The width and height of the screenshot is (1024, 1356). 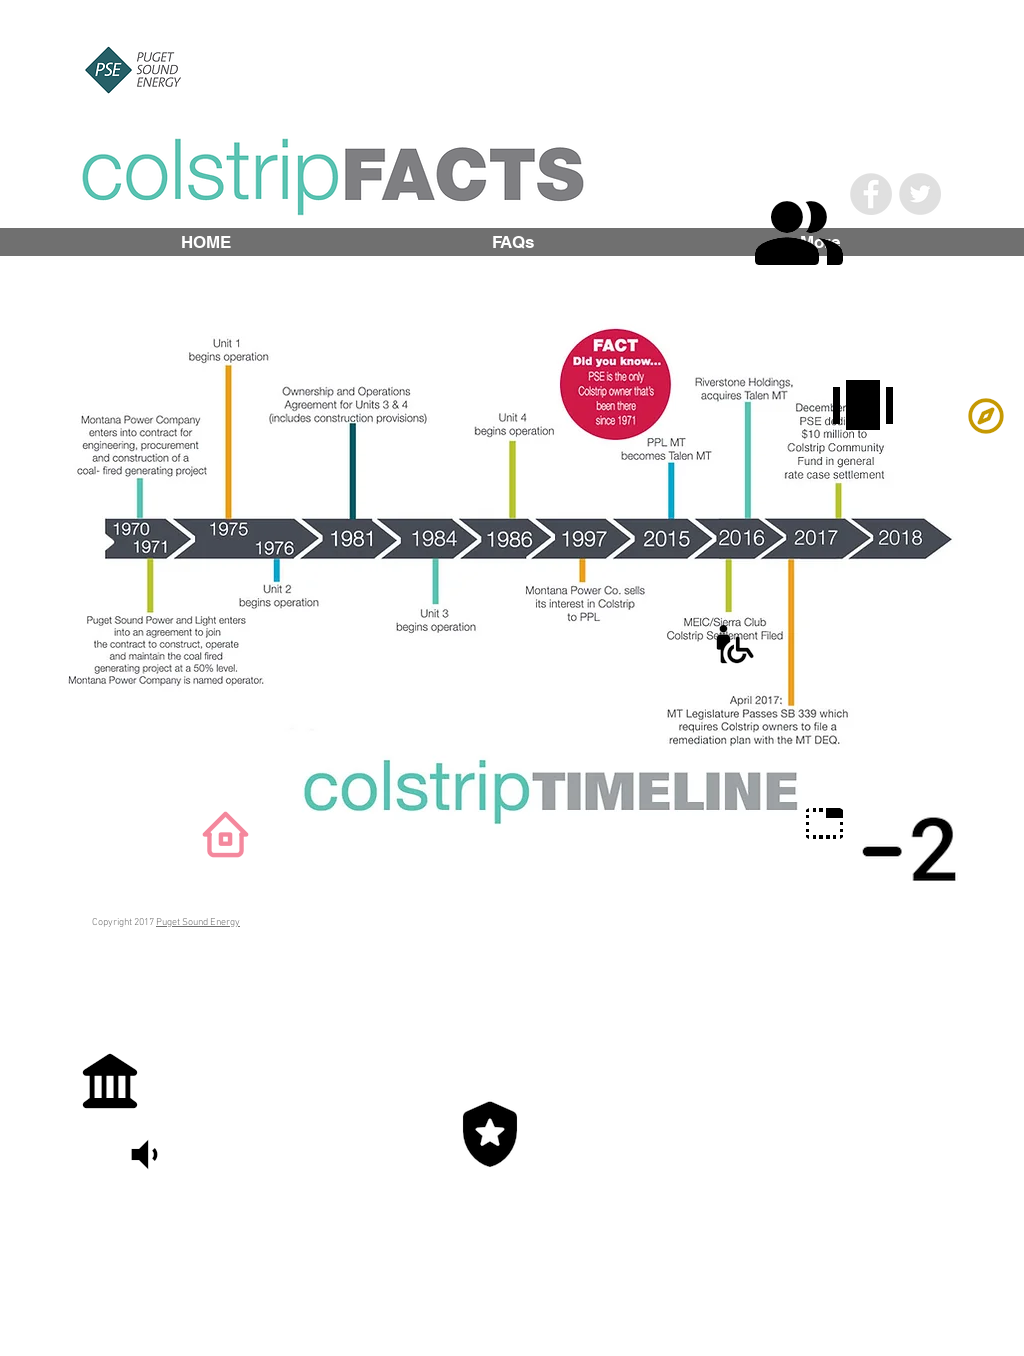 I want to click on decrease audio volume, so click(x=144, y=1154).